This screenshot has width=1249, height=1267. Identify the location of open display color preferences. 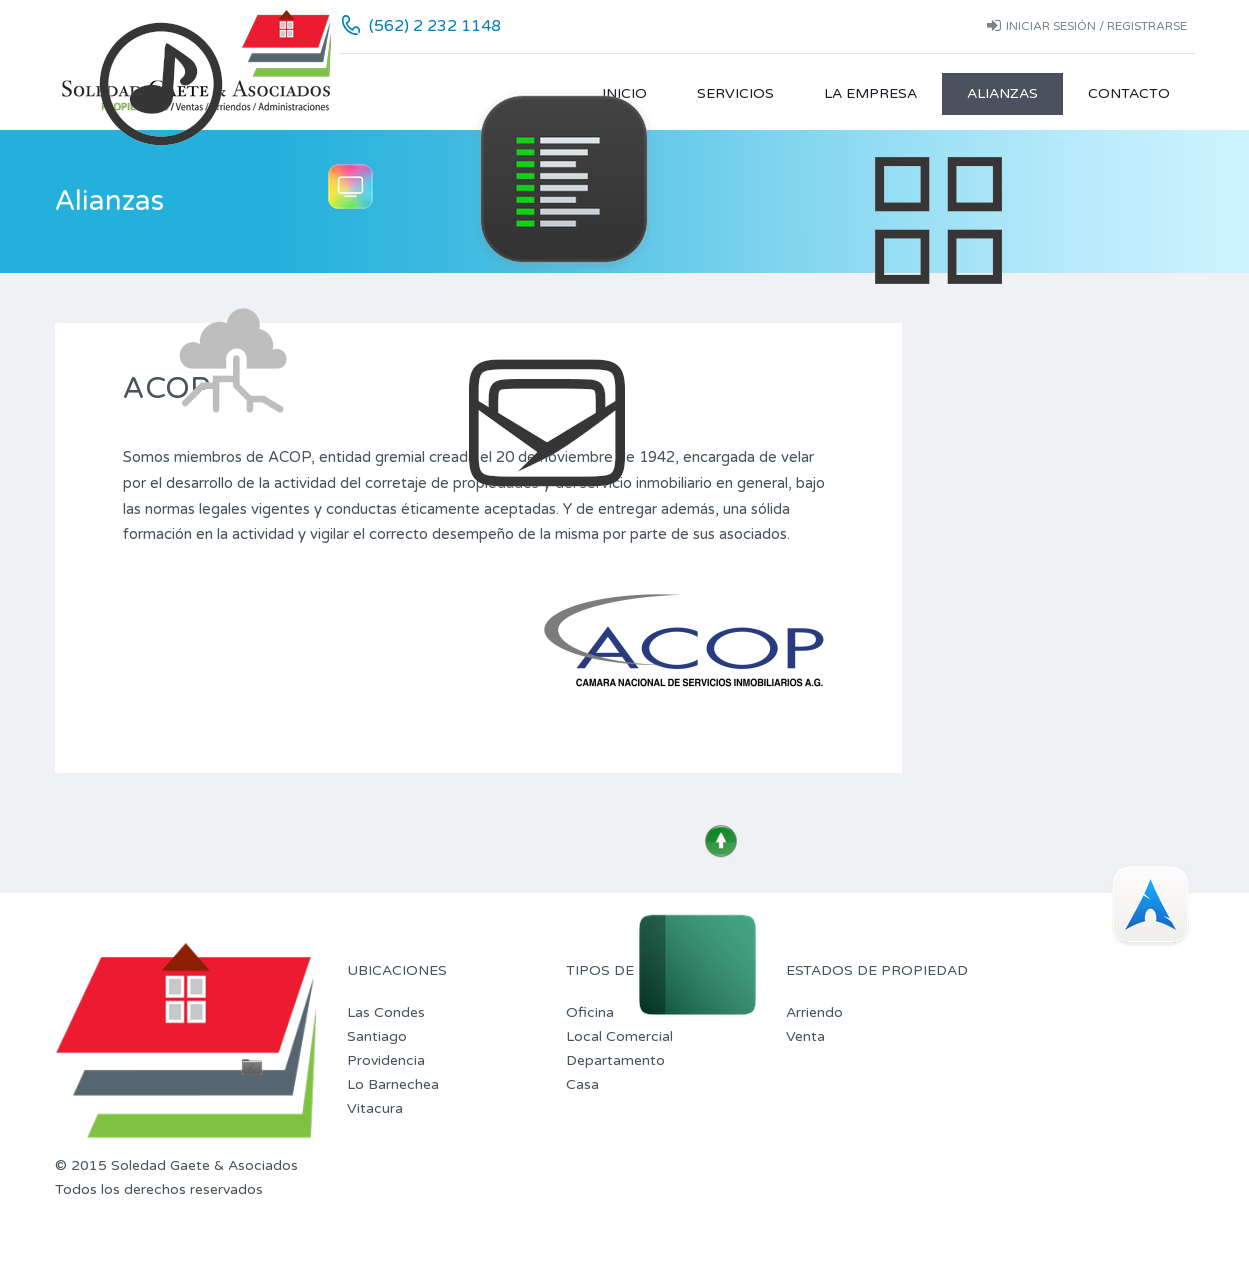
(350, 187).